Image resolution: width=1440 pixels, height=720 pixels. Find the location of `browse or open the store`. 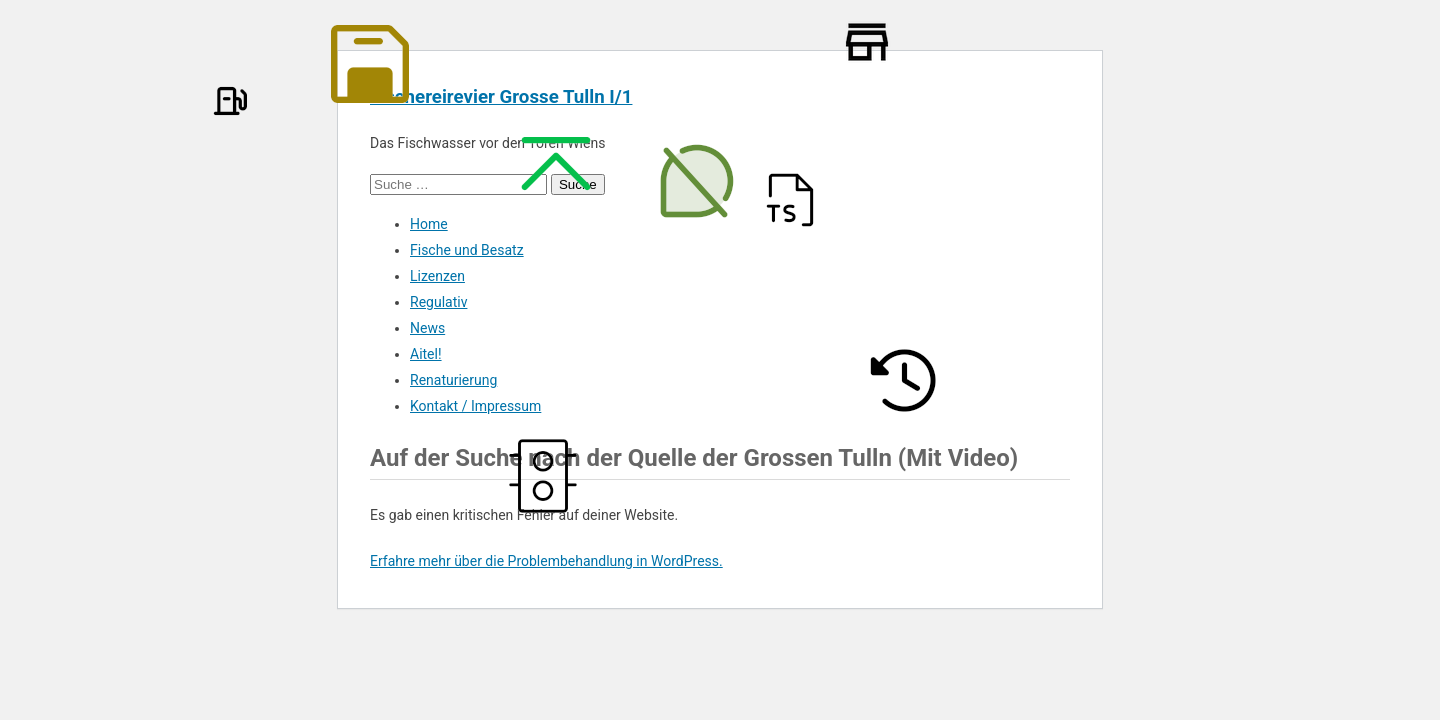

browse or open the store is located at coordinates (867, 42).